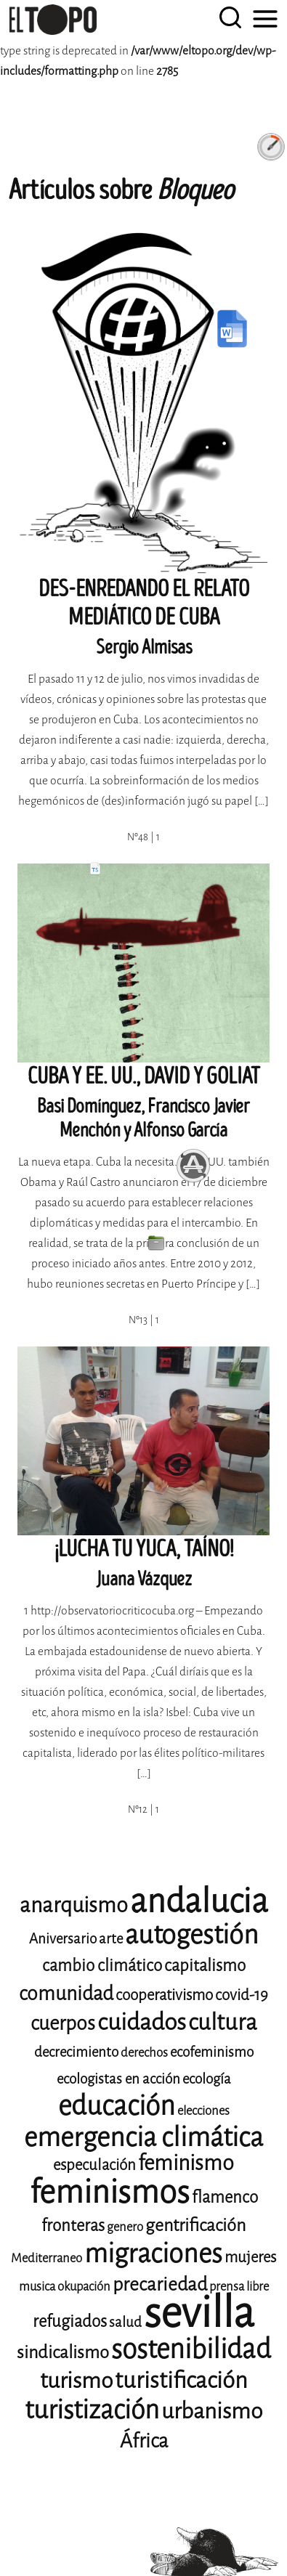 Image resolution: width=287 pixels, height=2576 pixels. What do you see at coordinates (156, 1243) in the screenshot?
I see `open the file manager` at bounding box center [156, 1243].